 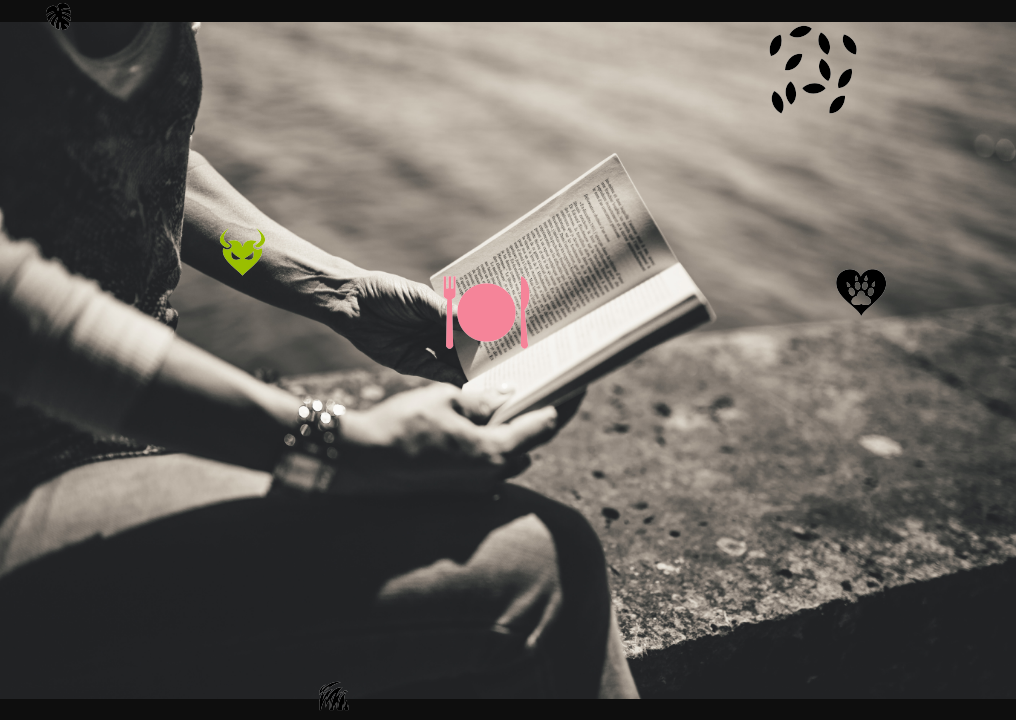 What do you see at coordinates (813, 70) in the screenshot?
I see `sesame seeds ingredient or allergen indicator` at bounding box center [813, 70].